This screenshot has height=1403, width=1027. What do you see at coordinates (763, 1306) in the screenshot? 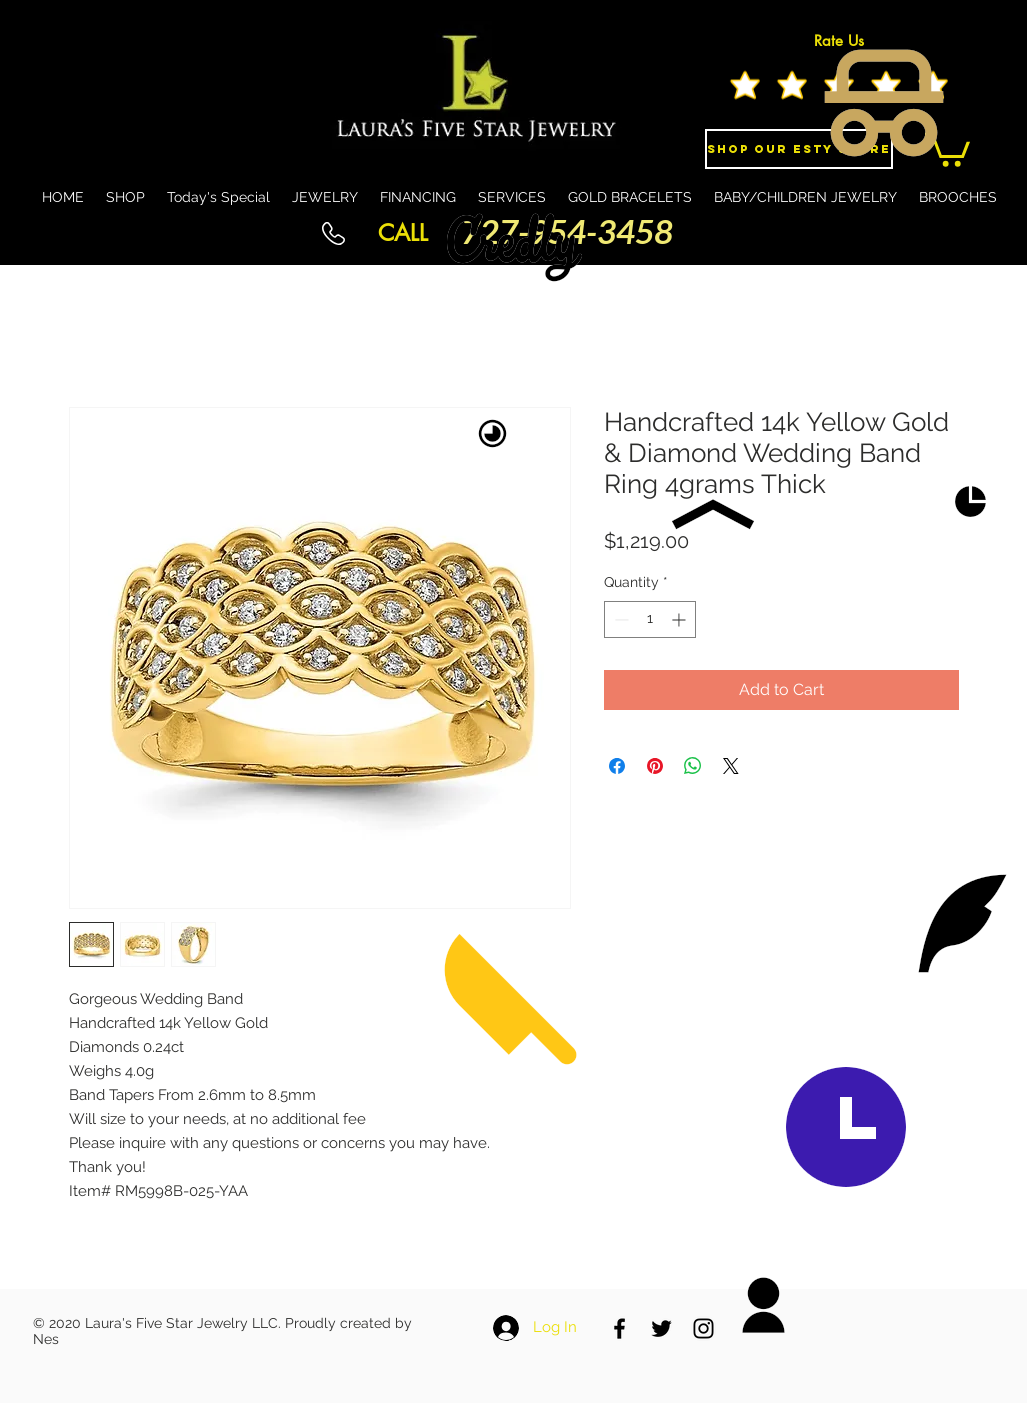
I see `view your profile` at bounding box center [763, 1306].